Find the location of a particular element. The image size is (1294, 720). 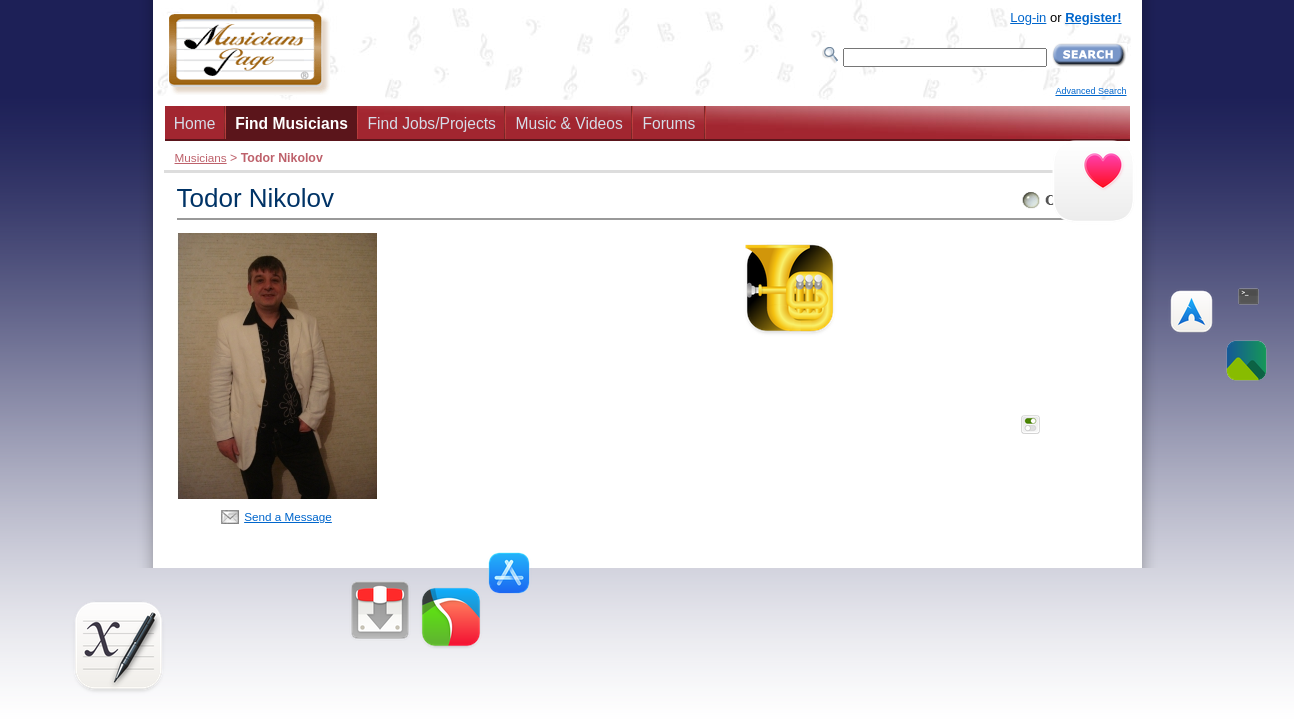

open desktop preferences or settings is located at coordinates (1030, 424).